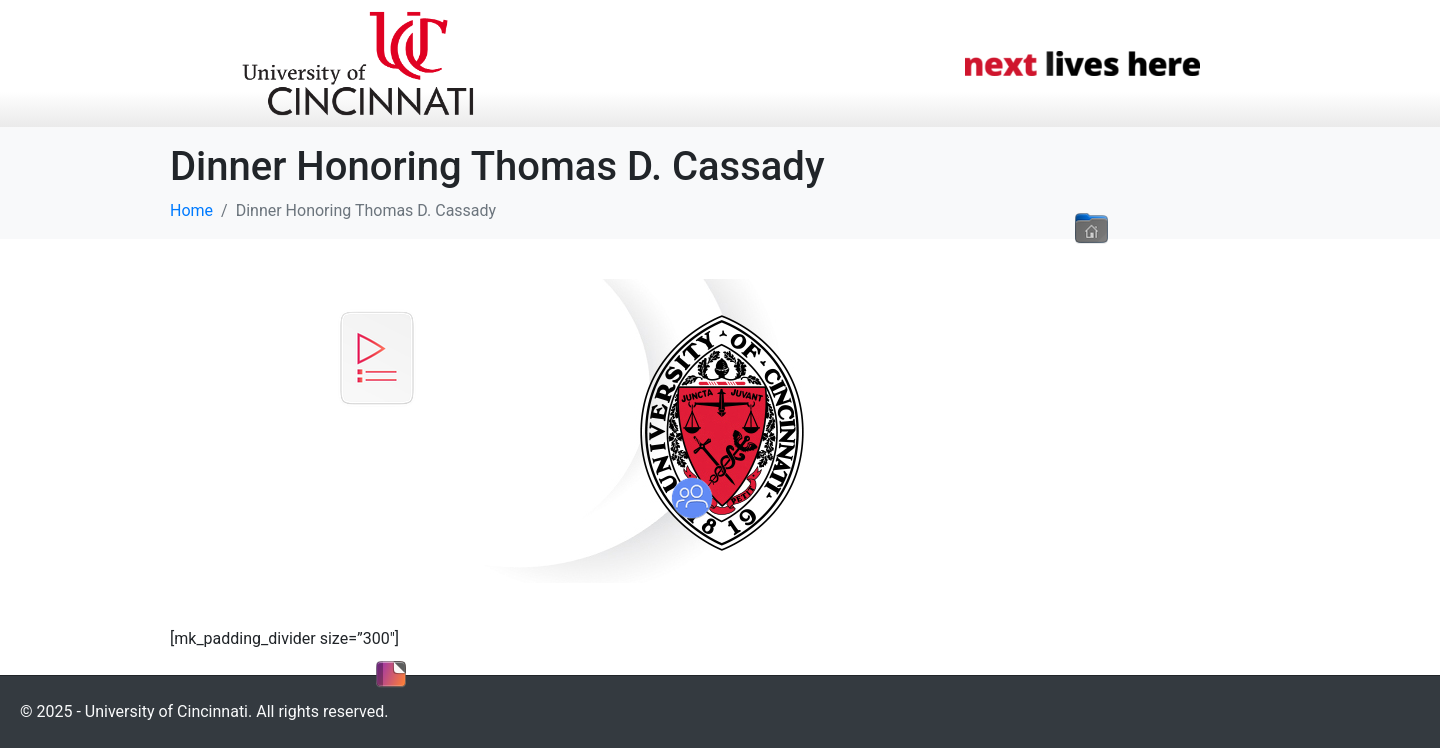 The image size is (1440, 748). What do you see at coordinates (377, 358) in the screenshot?
I see `audio playlist file (.scpls format)` at bounding box center [377, 358].